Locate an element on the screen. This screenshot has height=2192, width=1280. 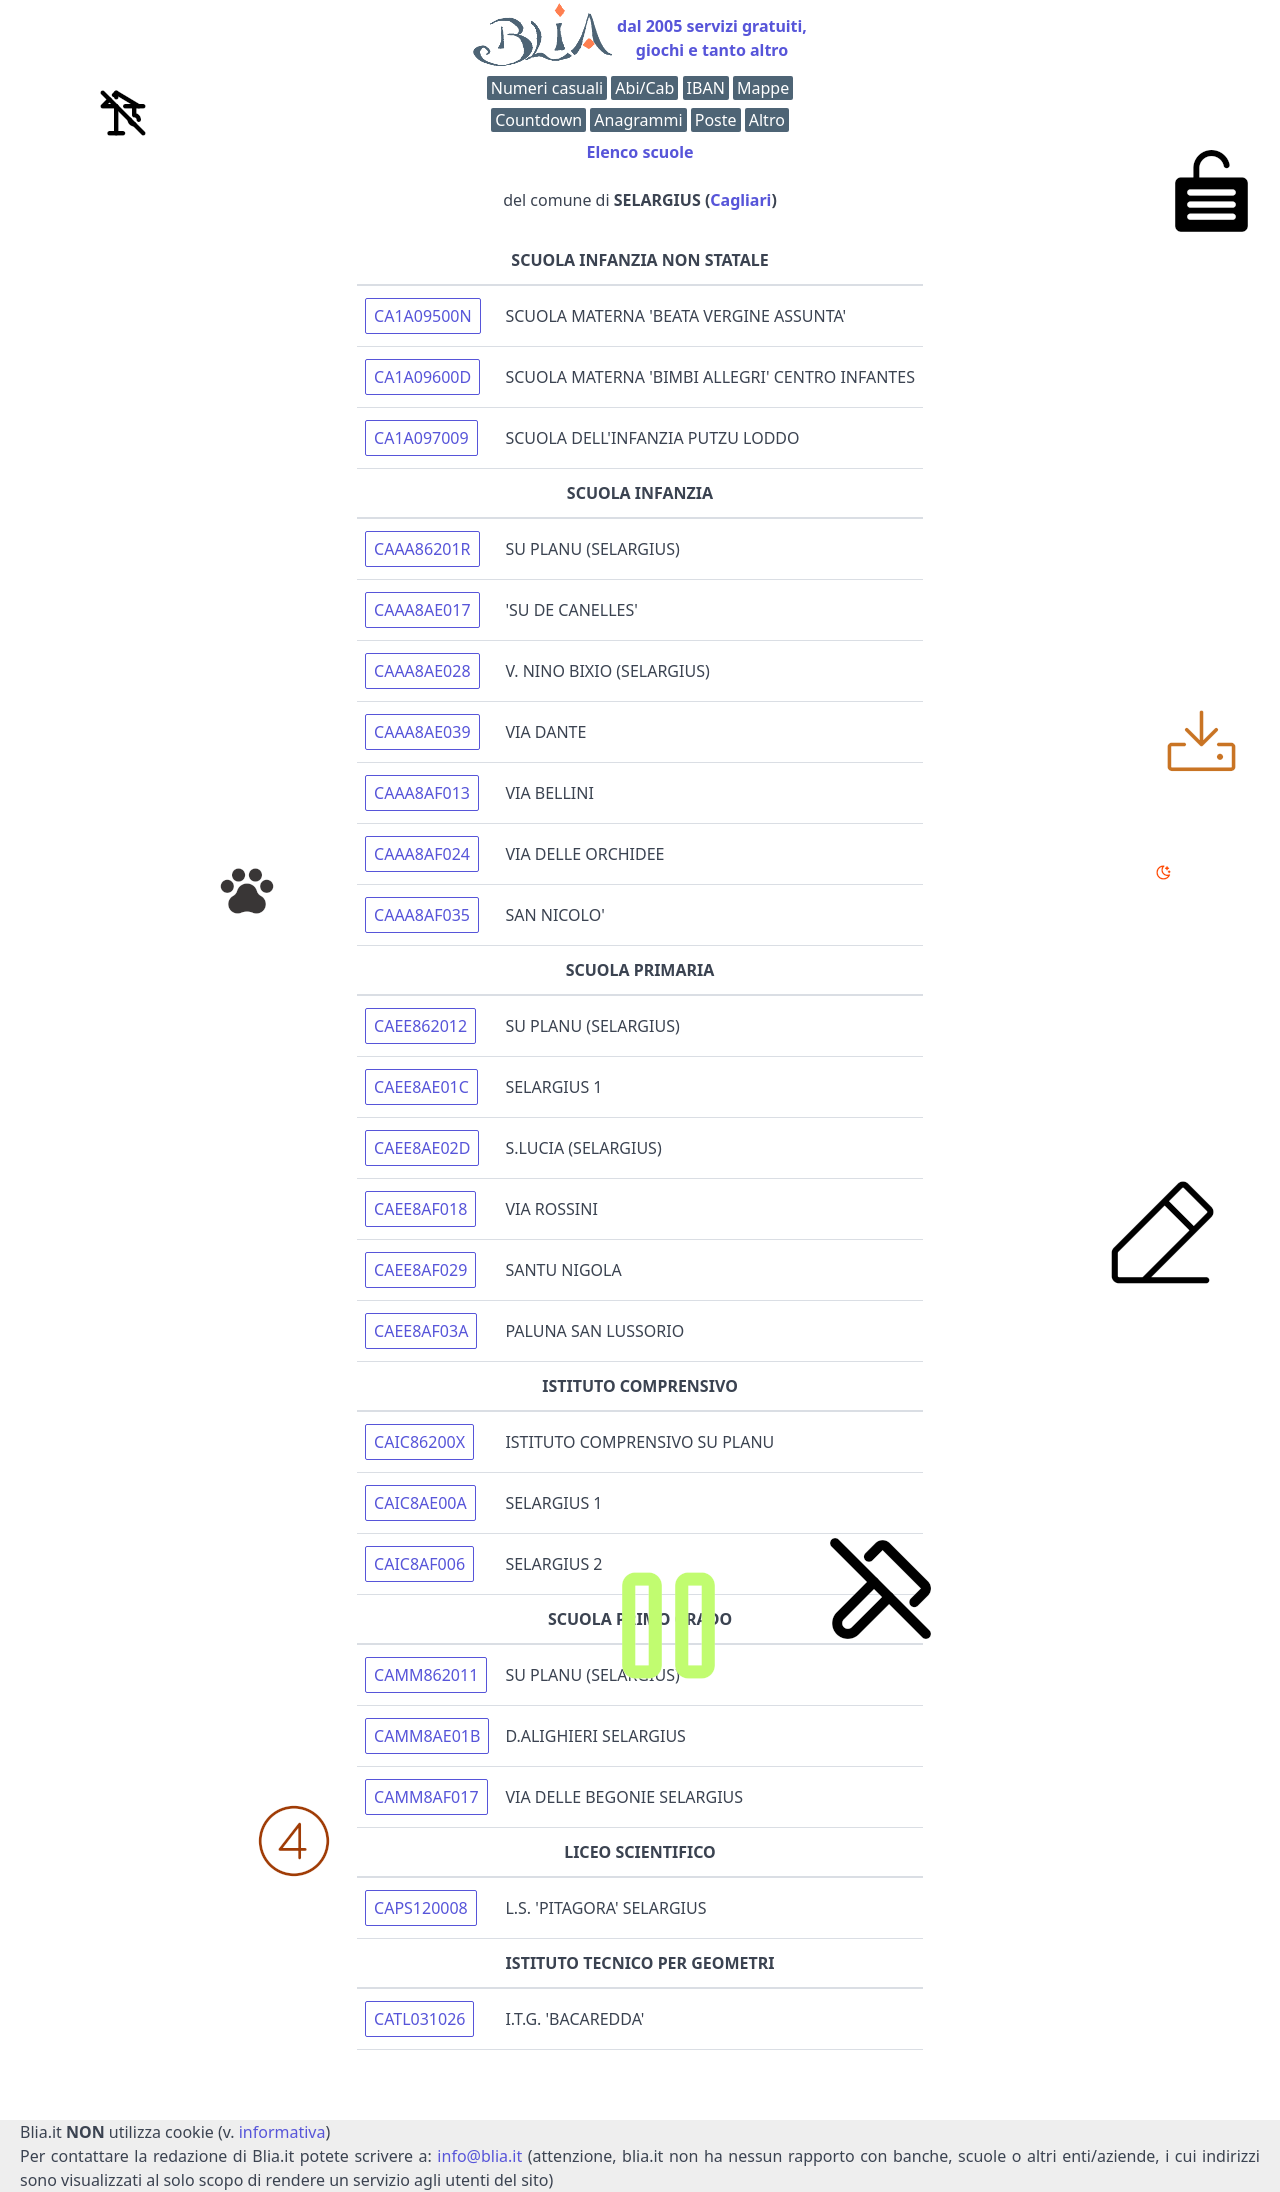
pause media playback is located at coordinates (668, 1625).